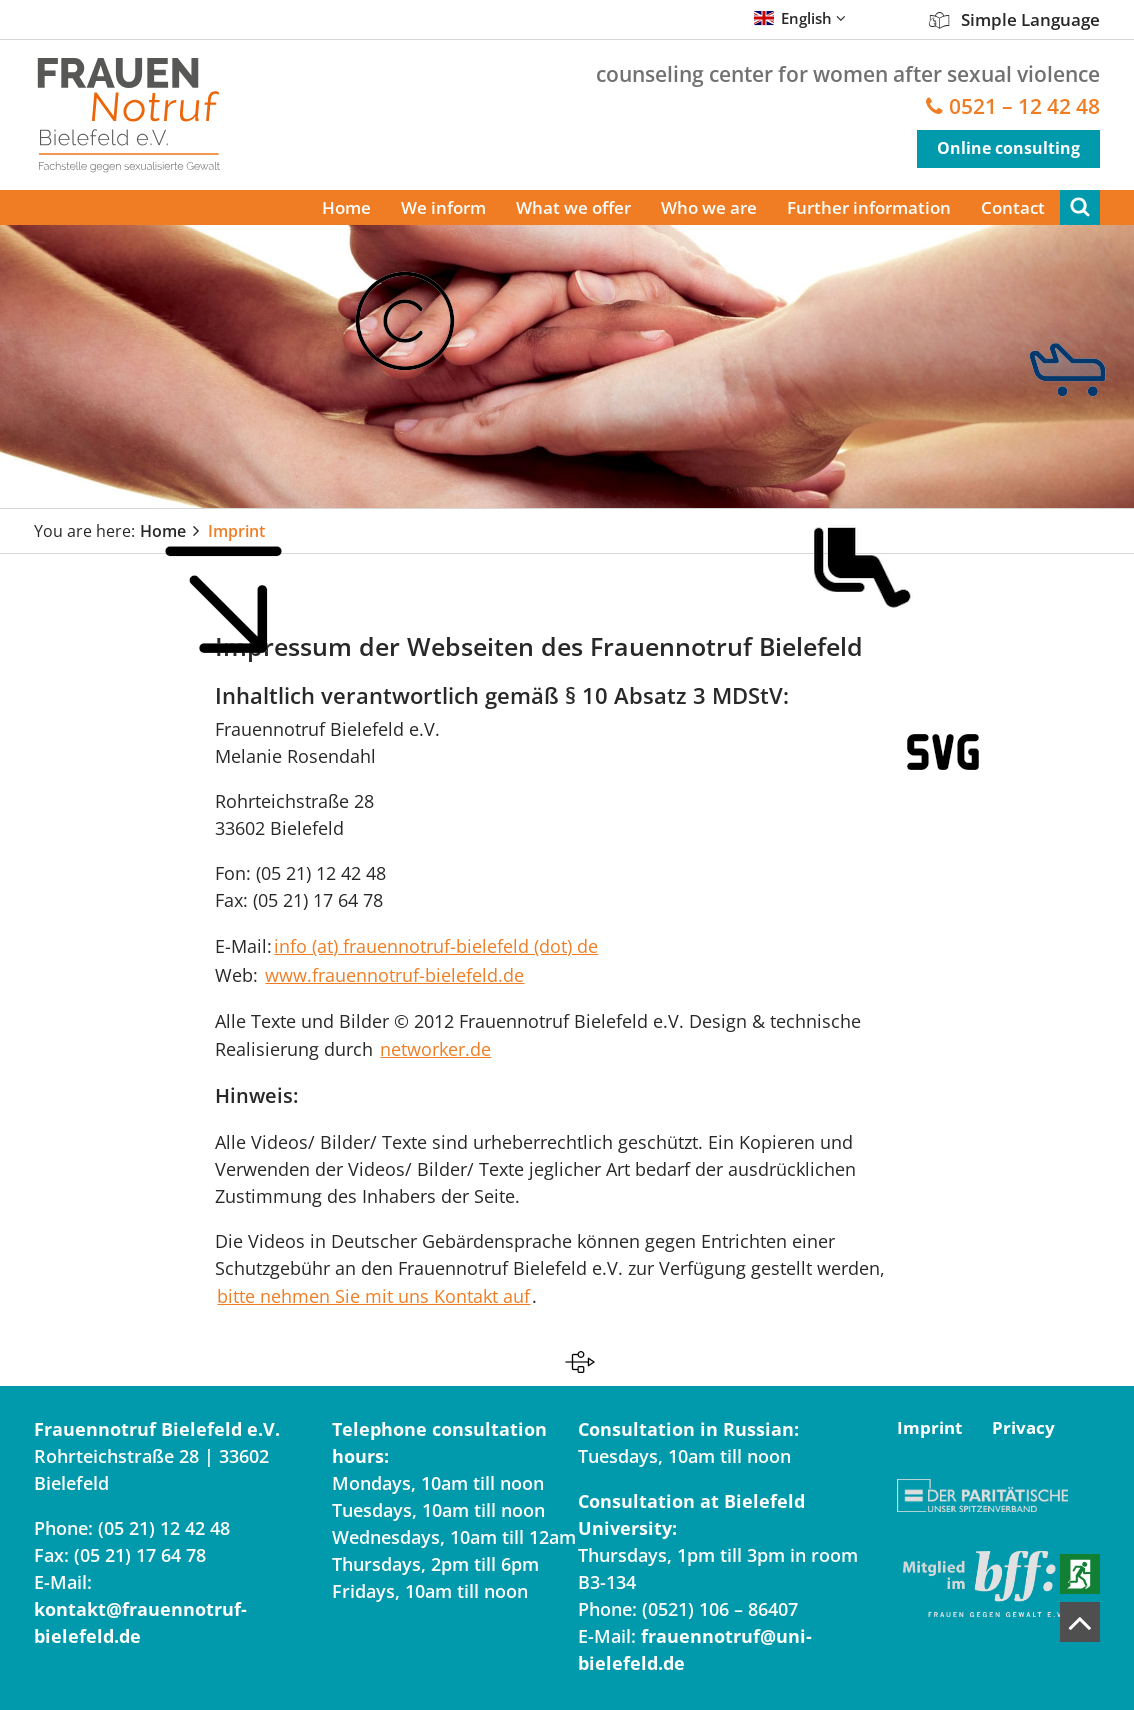  Describe the element at coordinates (580, 1362) in the screenshot. I see `connect a USB device` at that location.